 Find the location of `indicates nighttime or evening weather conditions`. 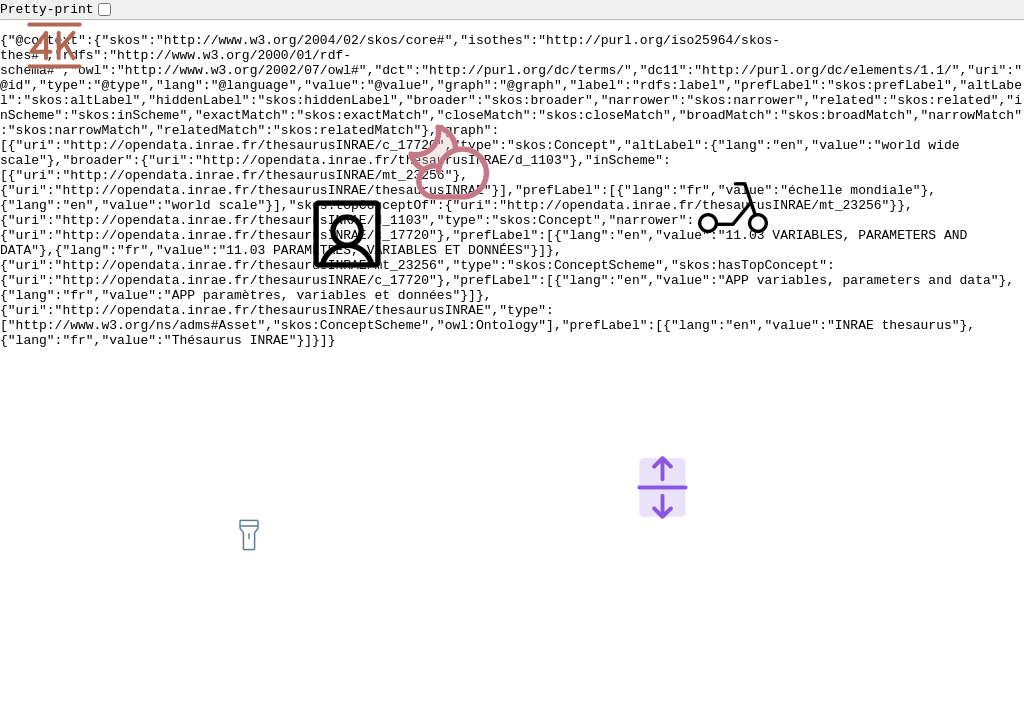

indicates nighttime or evening weather conditions is located at coordinates (447, 166).